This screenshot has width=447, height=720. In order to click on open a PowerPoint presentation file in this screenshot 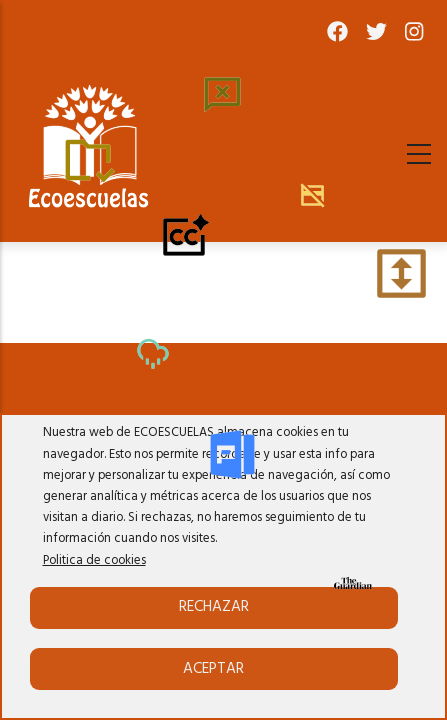, I will do `click(232, 454)`.